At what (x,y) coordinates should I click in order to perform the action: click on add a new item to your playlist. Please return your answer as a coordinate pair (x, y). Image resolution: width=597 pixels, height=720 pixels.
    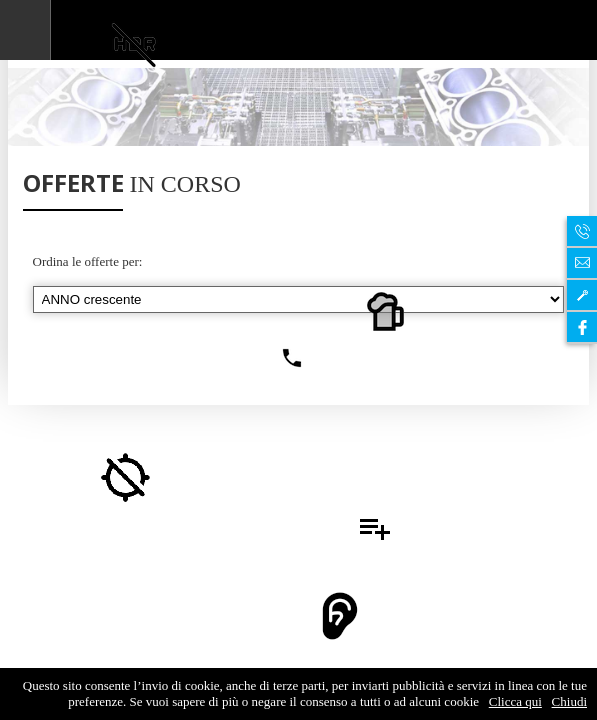
    Looking at the image, I should click on (375, 528).